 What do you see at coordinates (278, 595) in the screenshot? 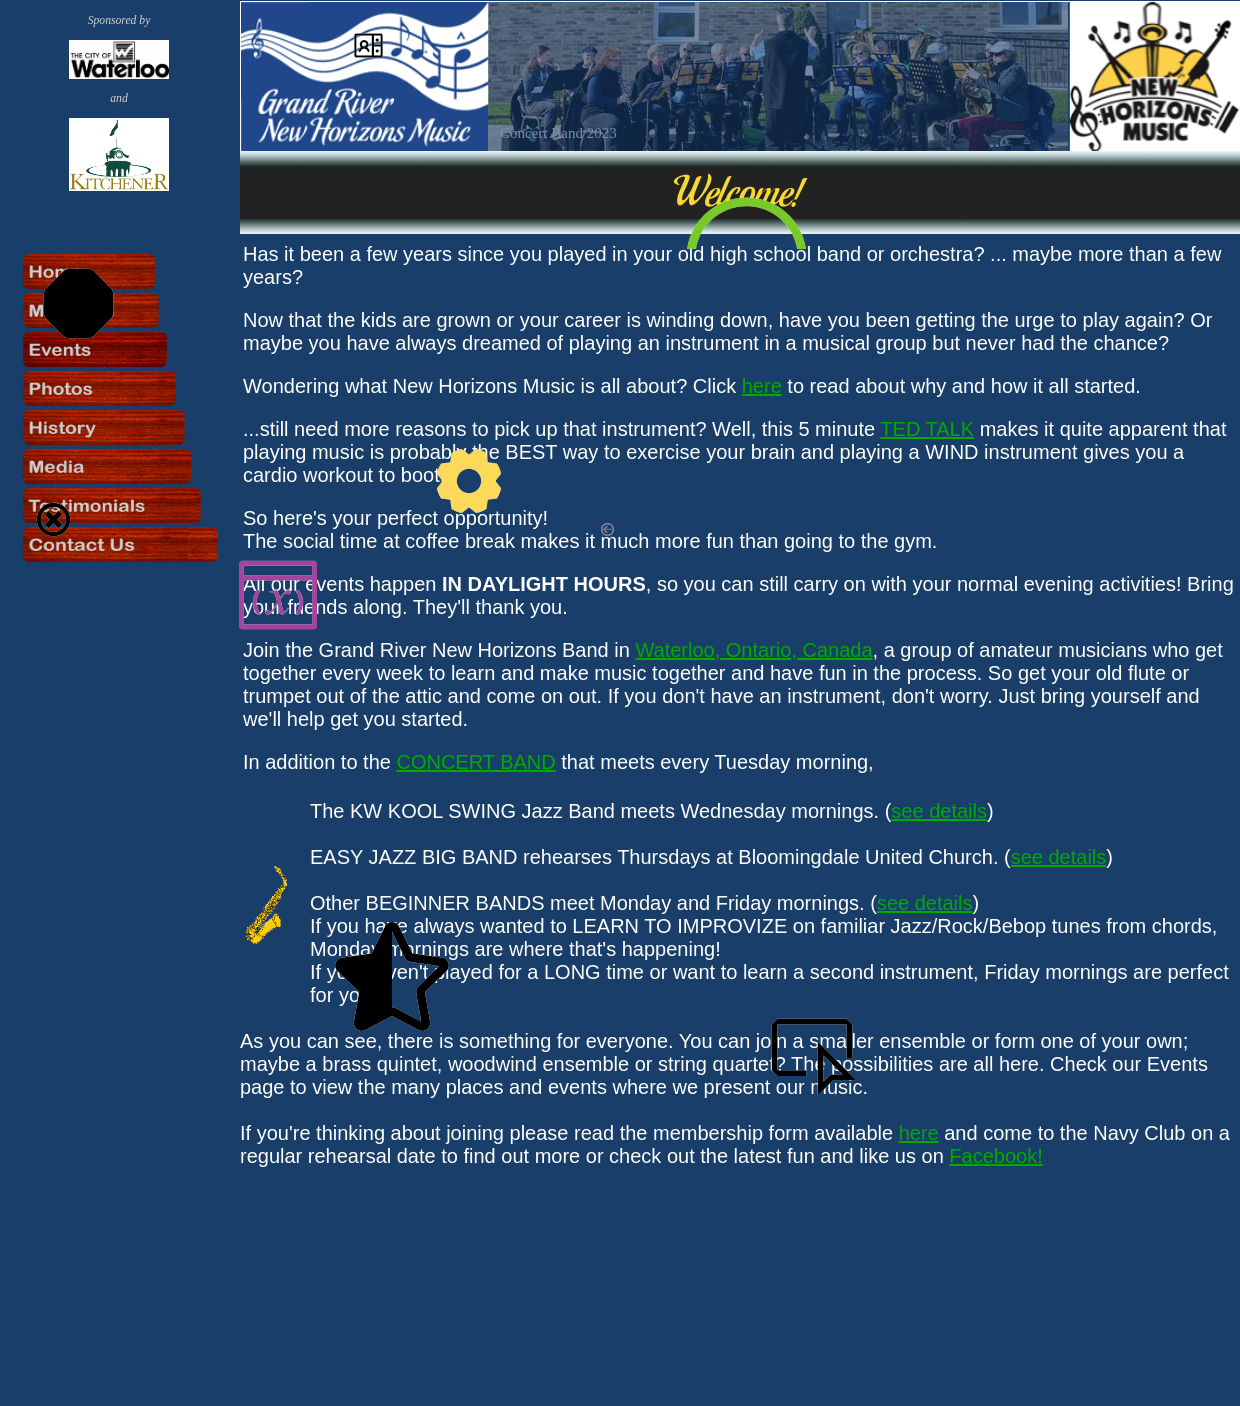
I see `view grouped variables in debug panel` at bounding box center [278, 595].